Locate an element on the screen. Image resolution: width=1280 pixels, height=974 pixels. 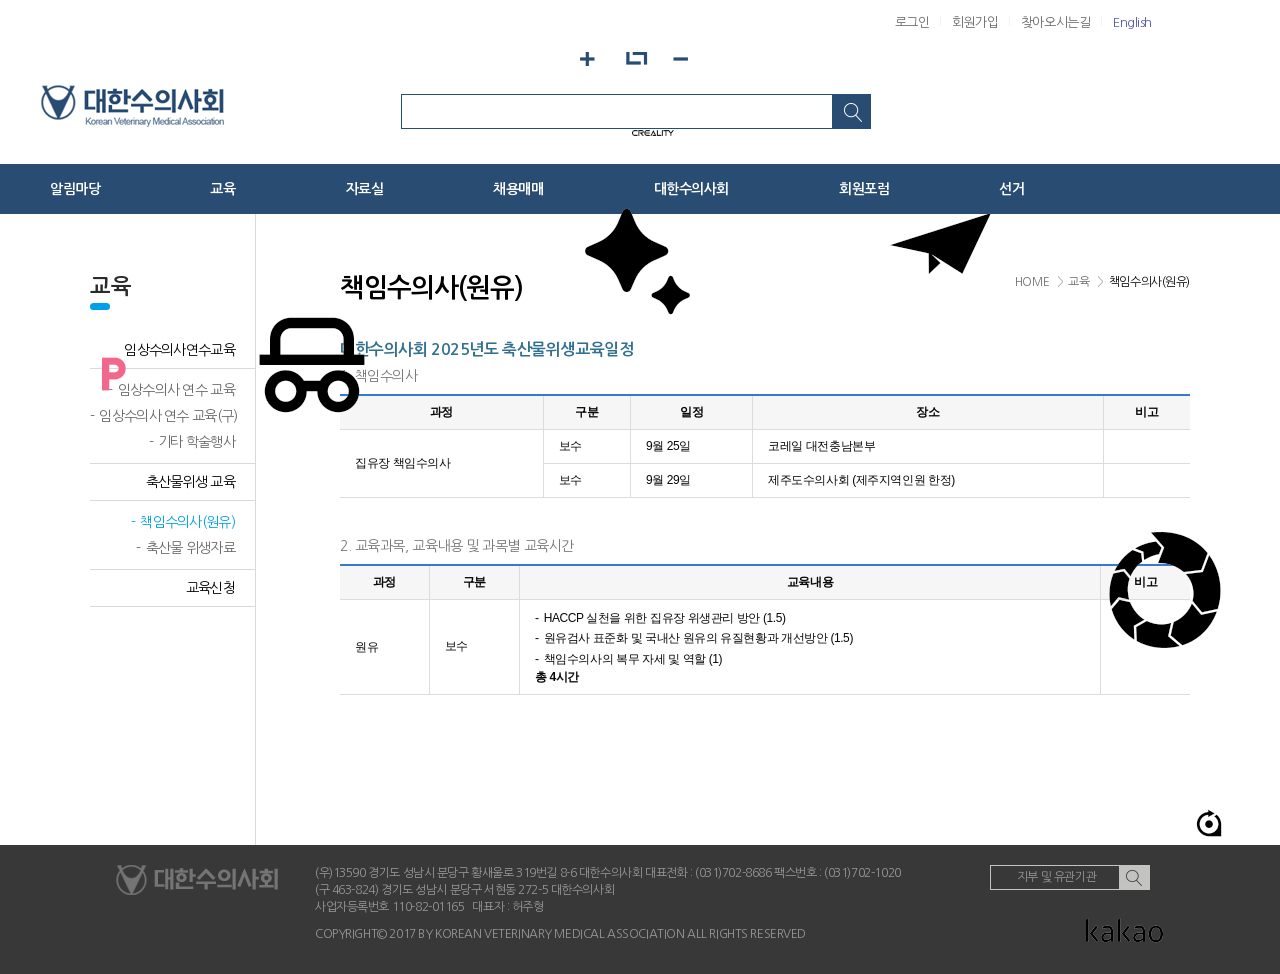
minutemailer logo is located at coordinates (940, 243).